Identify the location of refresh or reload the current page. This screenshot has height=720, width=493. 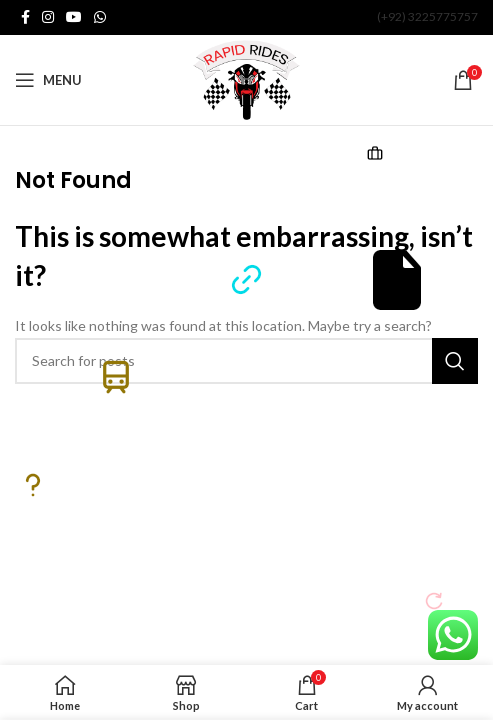
(434, 601).